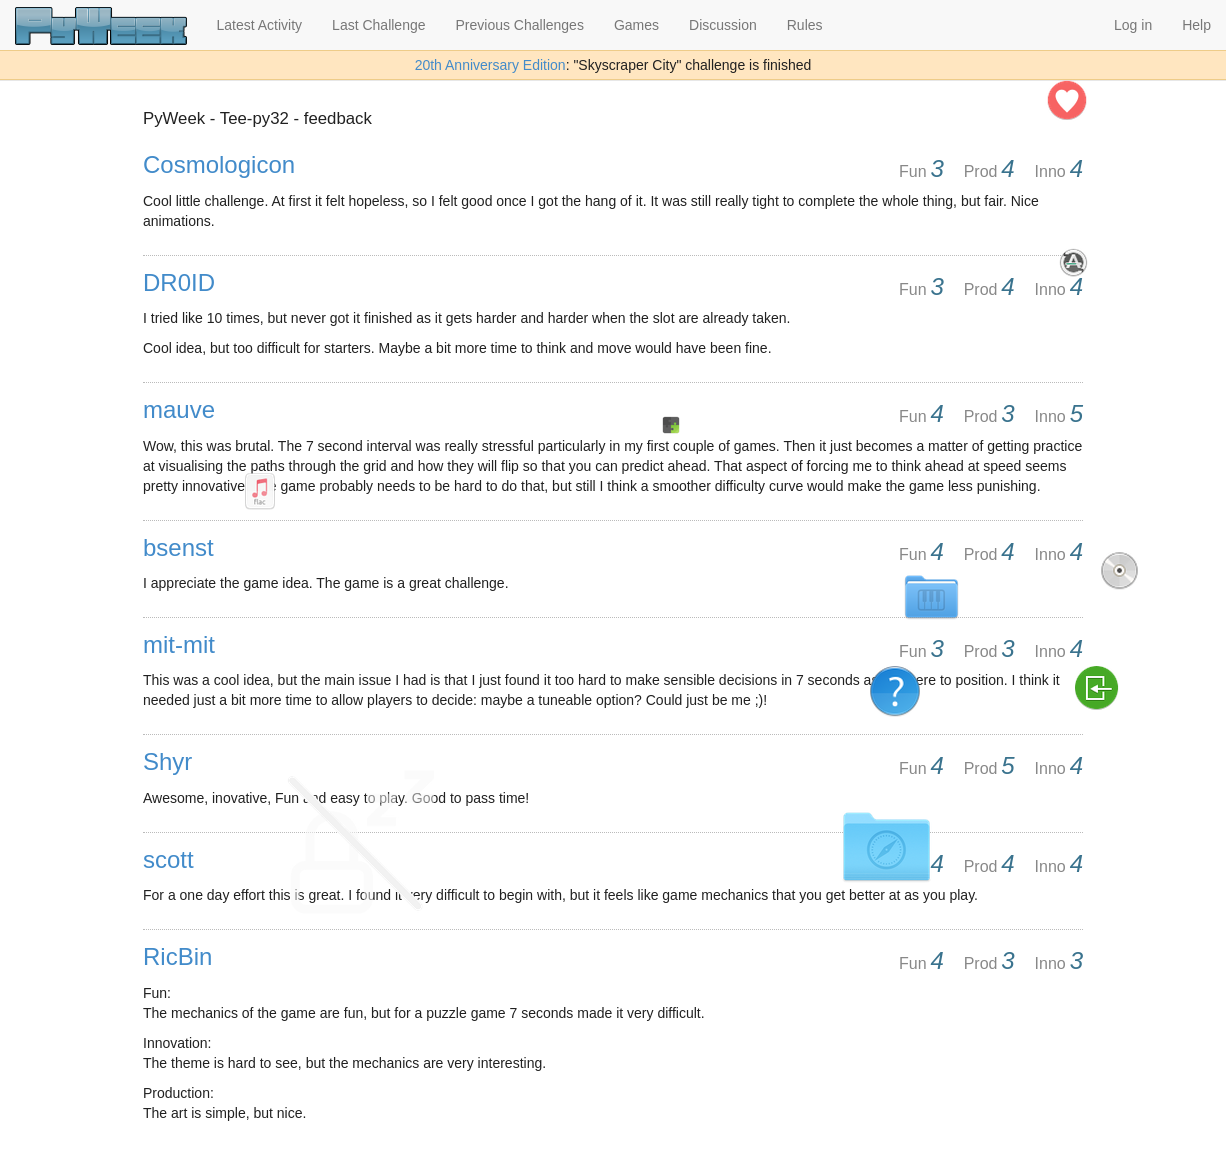 Image resolution: width=1226 pixels, height=1157 pixels. What do you see at coordinates (895, 691) in the screenshot?
I see `access help documentation or support` at bounding box center [895, 691].